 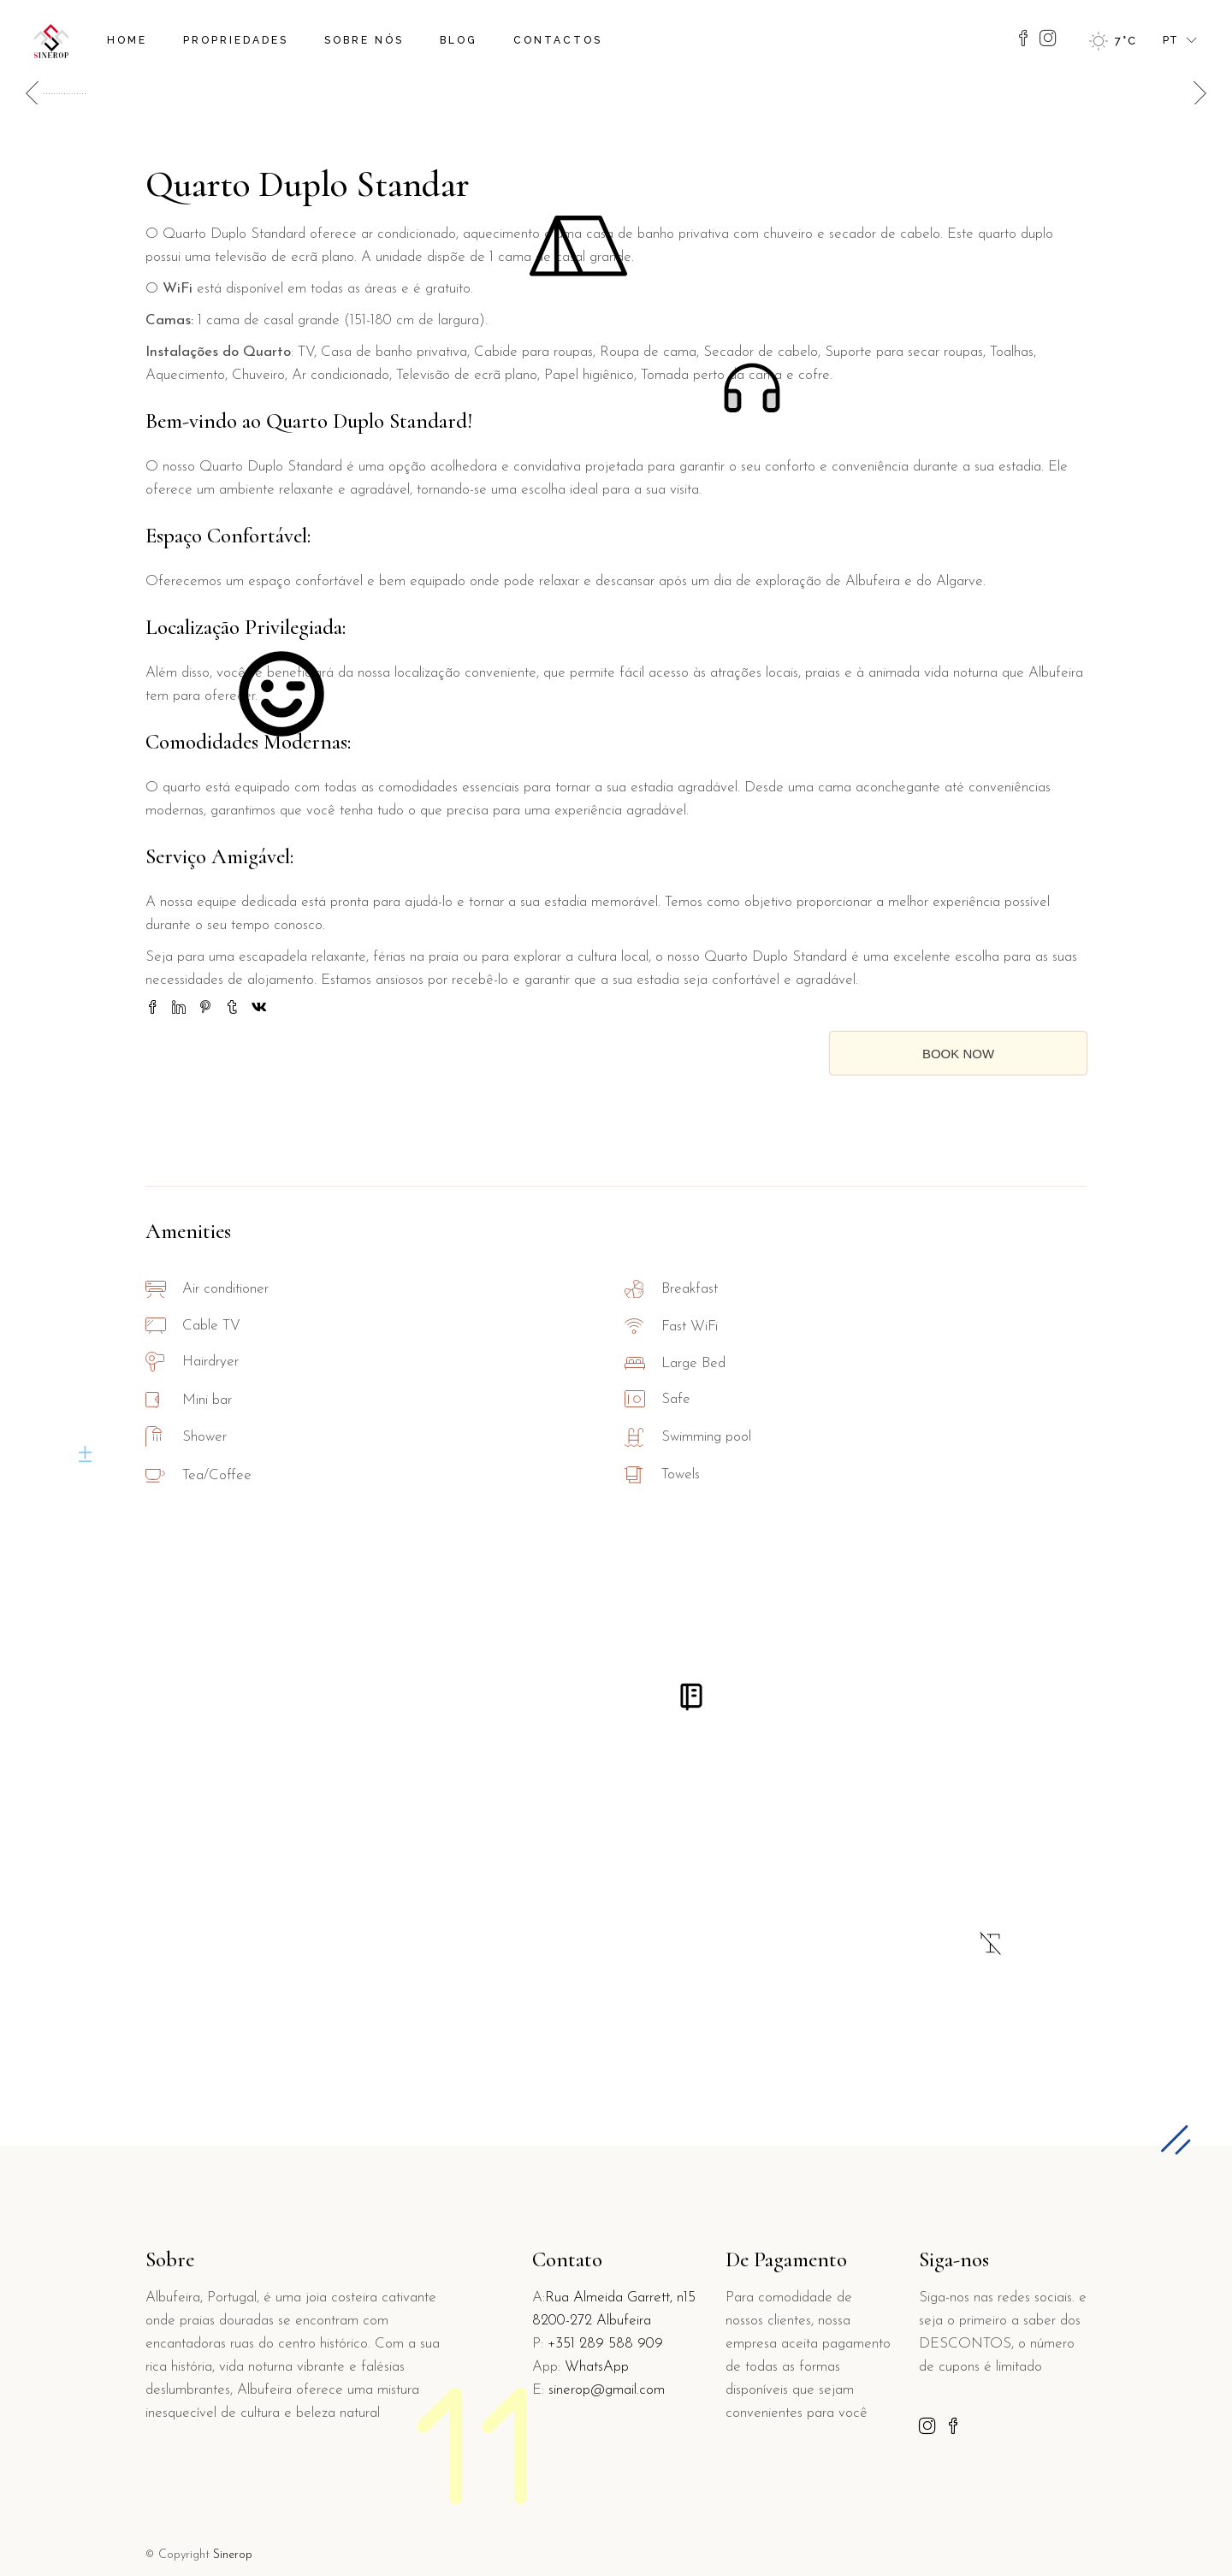 I want to click on view camping or outdoor locations, so click(x=578, y=249).